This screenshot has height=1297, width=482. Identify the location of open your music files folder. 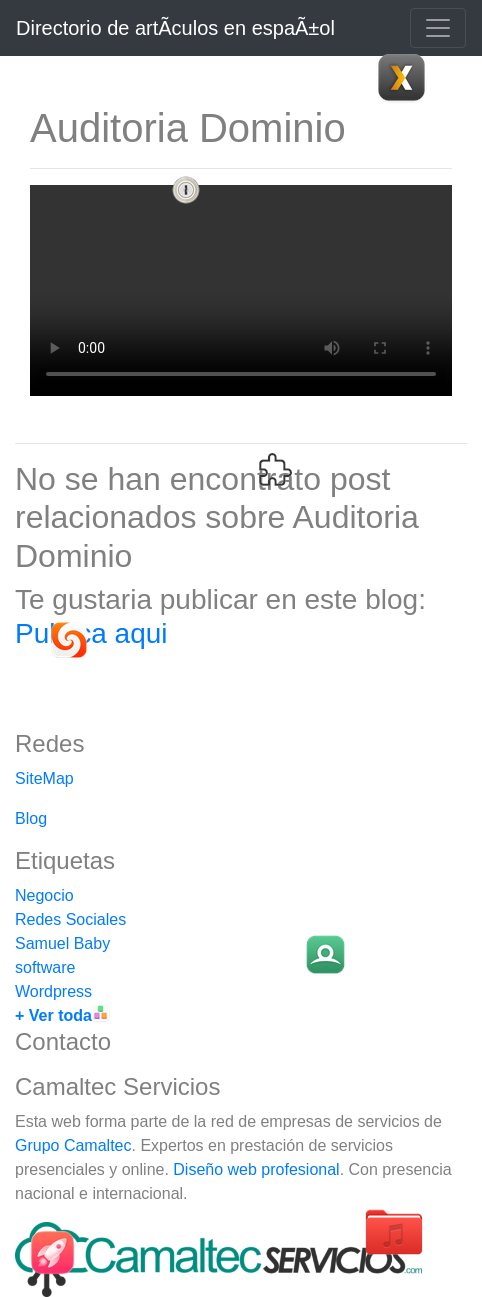
(394, 1232).